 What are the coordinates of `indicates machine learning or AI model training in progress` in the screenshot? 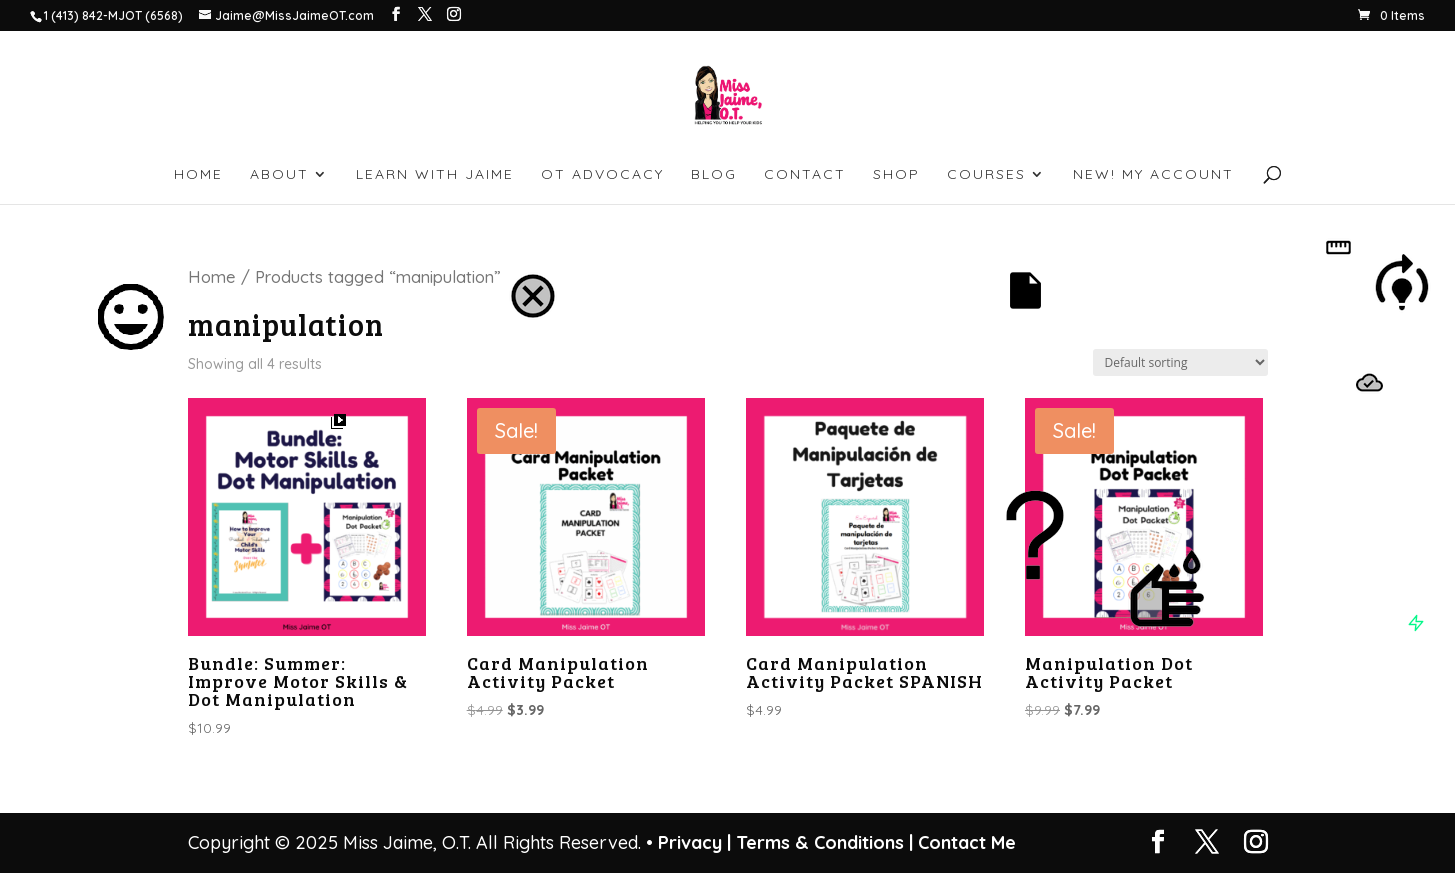 It's located at (1402, 284).